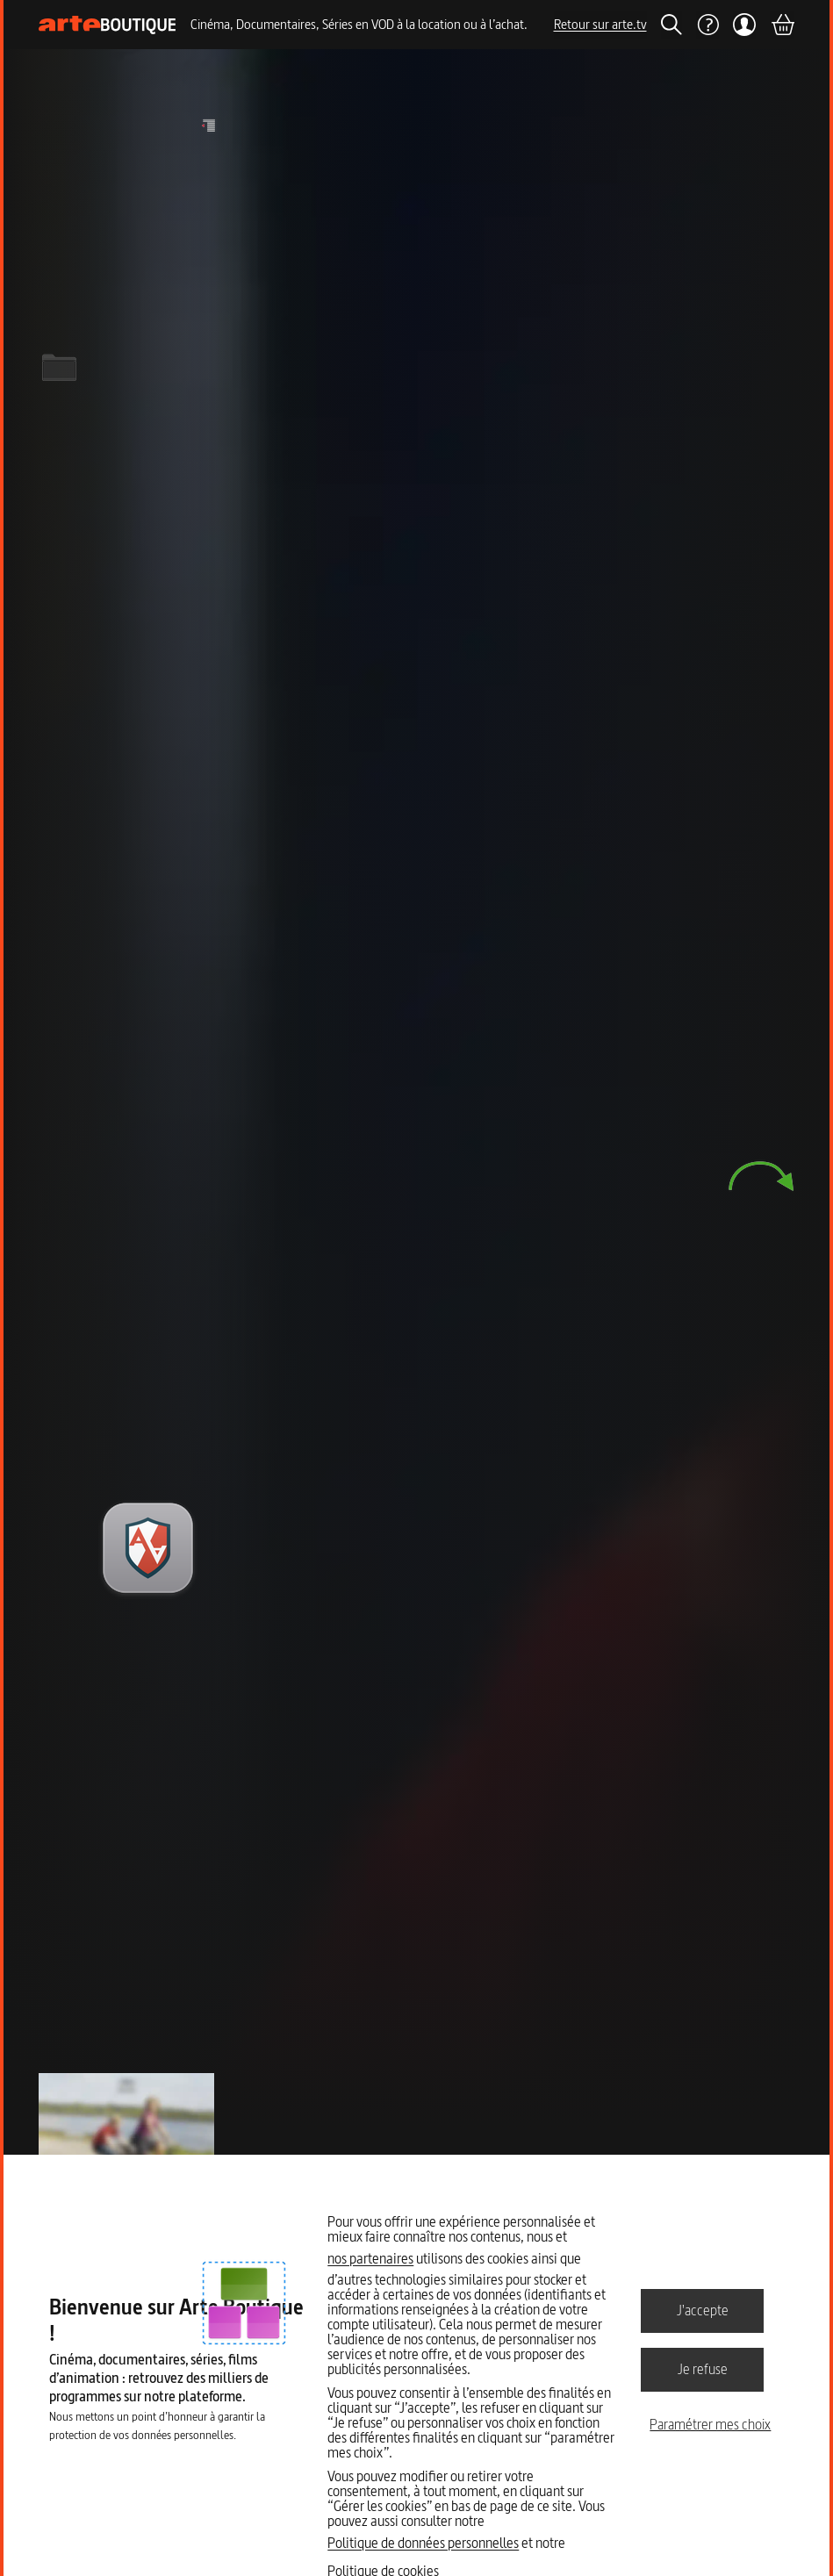  Describe the element at coordinates (208, 125) in the screenshot. I see `decrease text indentation` at that location.